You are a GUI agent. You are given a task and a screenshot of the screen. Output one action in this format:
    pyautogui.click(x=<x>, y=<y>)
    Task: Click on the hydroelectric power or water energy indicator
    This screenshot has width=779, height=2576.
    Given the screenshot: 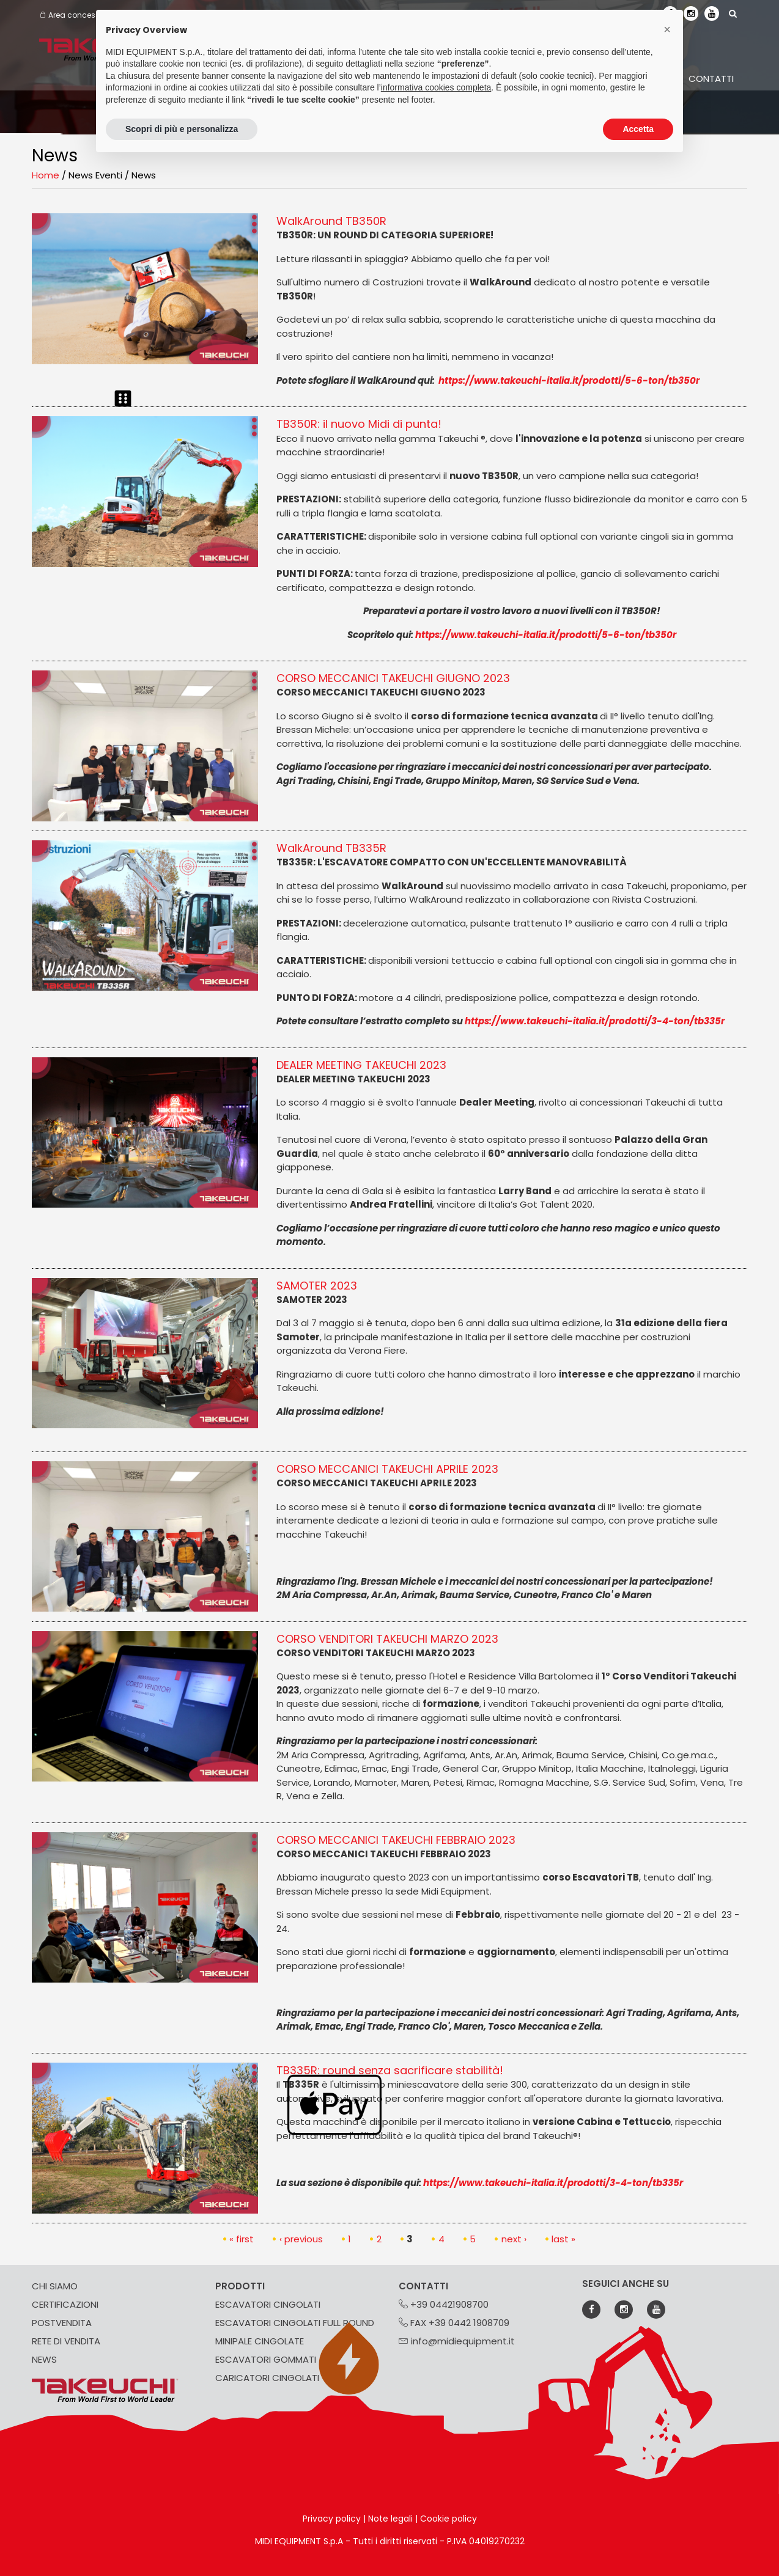 What is the action you would take?
    pyautogui.click(x=349, y=2361)
    